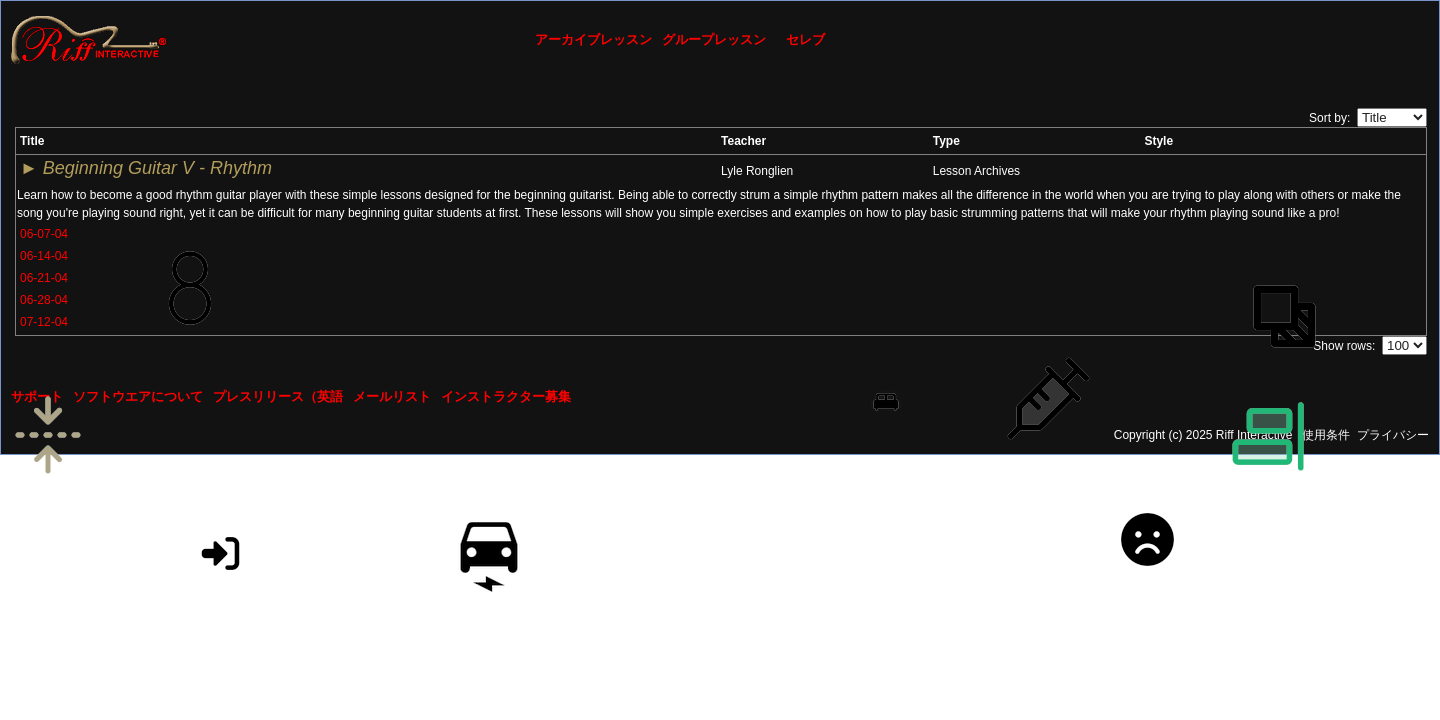  I want to click on remove selected layer or element, so click(1284, 316).